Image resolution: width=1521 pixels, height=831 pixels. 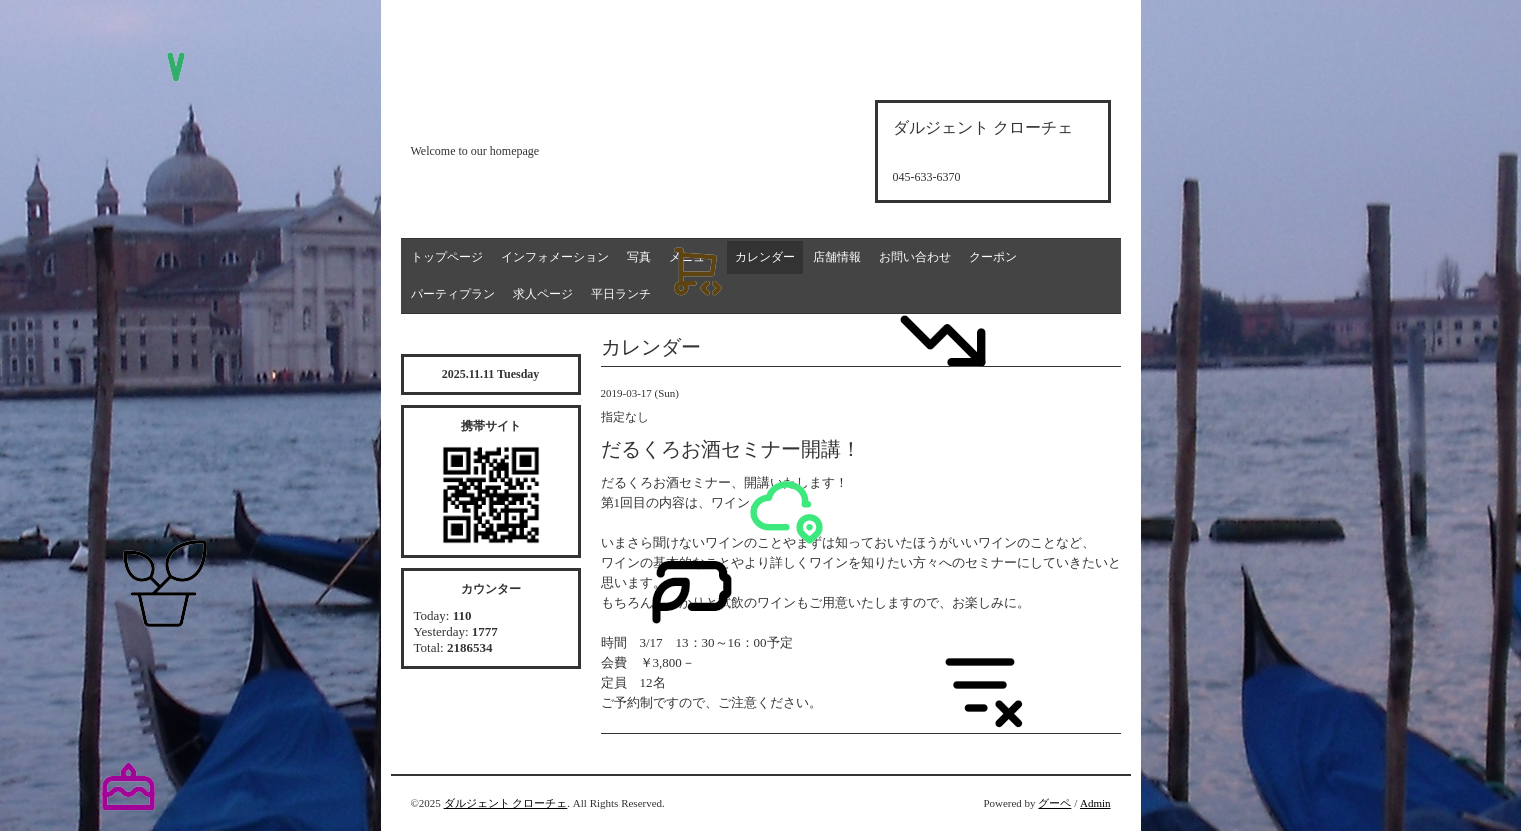 I want to click on indicates a downward trend or decline in data, so click(x=943, y=341).